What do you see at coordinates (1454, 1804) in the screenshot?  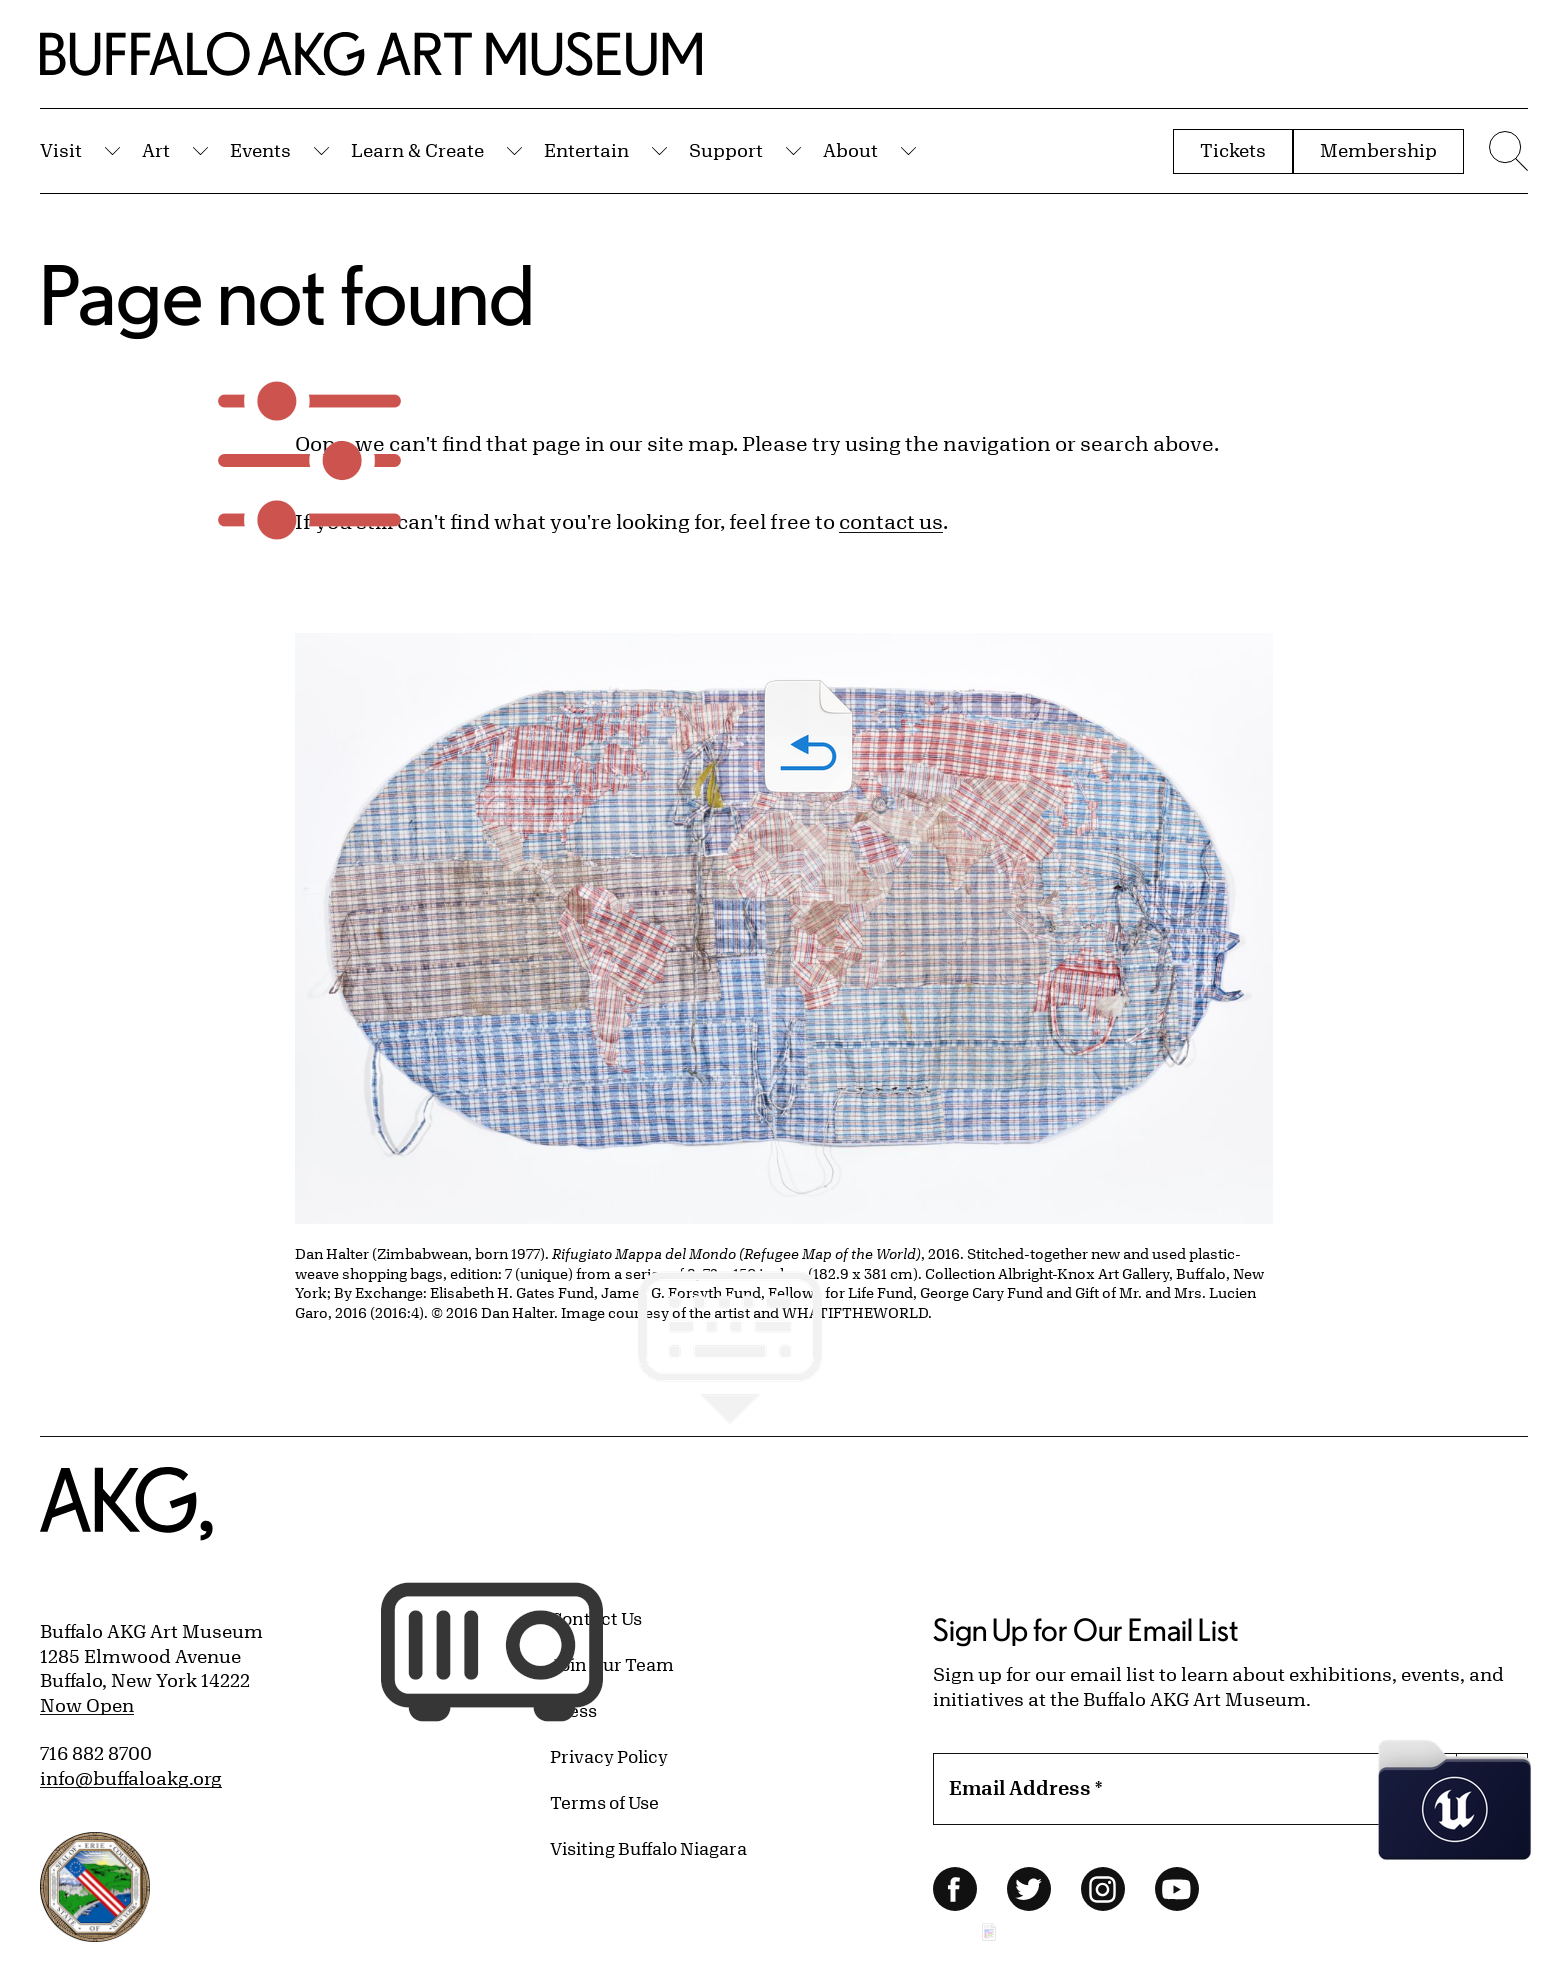 I see `folder containing Unreal Engine project files` at bounding box center [1454, 1804].